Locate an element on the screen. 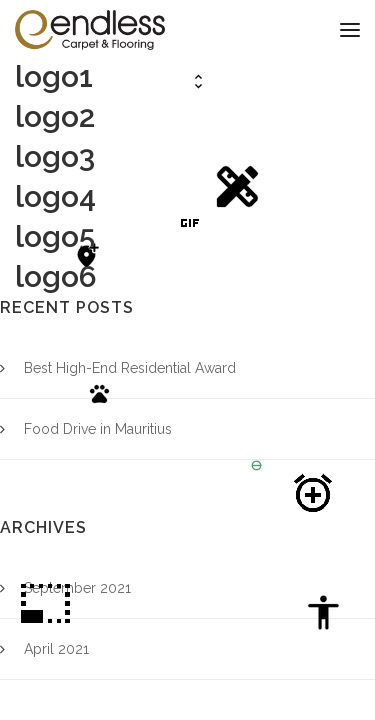 This screenshot has height=720, width=375. add a new alarm is located at coordinates (313, 493).